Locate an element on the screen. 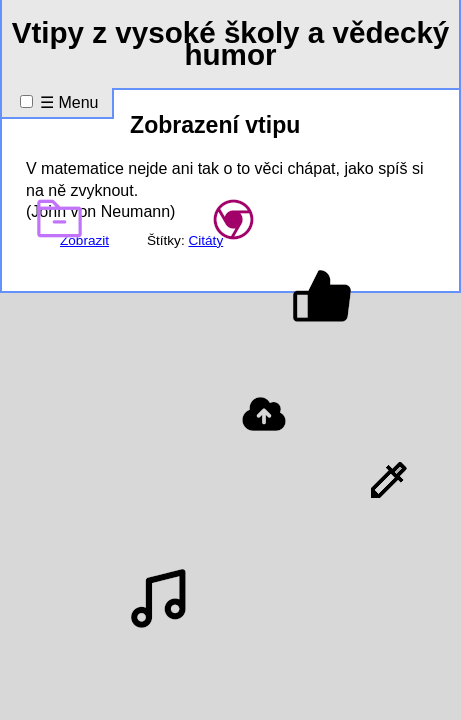 Image resolution: width=461 pixels, height=720 pixels. open Google Chrome browser is located at coordinates (233, 219).